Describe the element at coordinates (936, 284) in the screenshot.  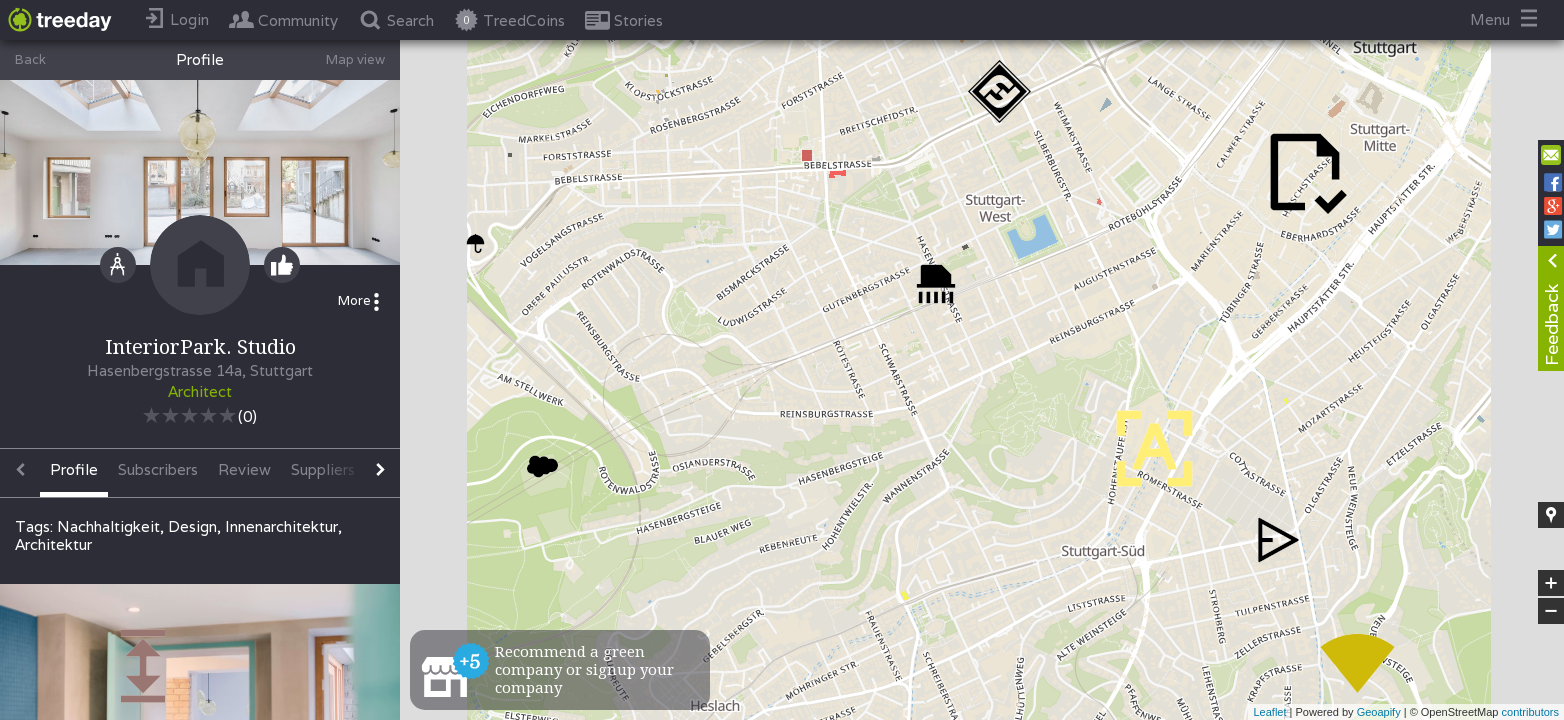
I see `permanently delete or shred a document` at that location.